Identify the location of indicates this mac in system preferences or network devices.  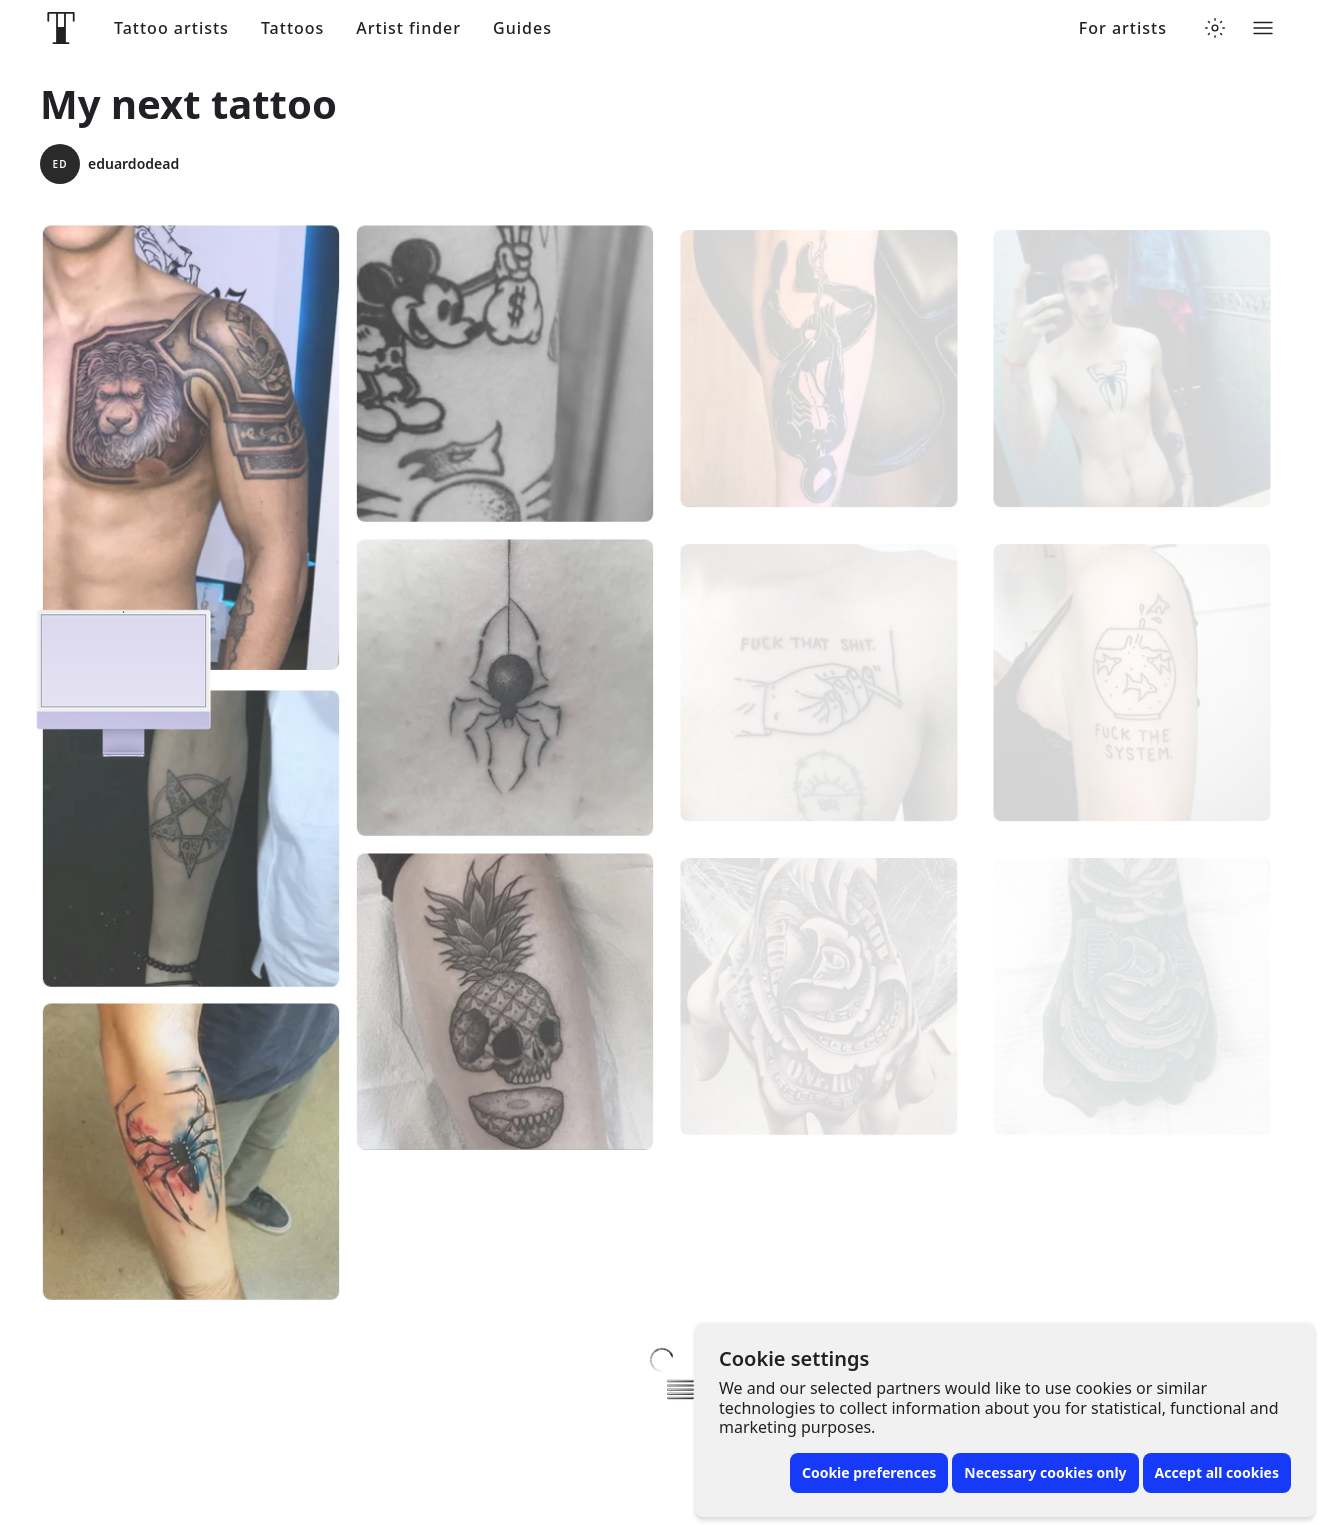
(123, 680).